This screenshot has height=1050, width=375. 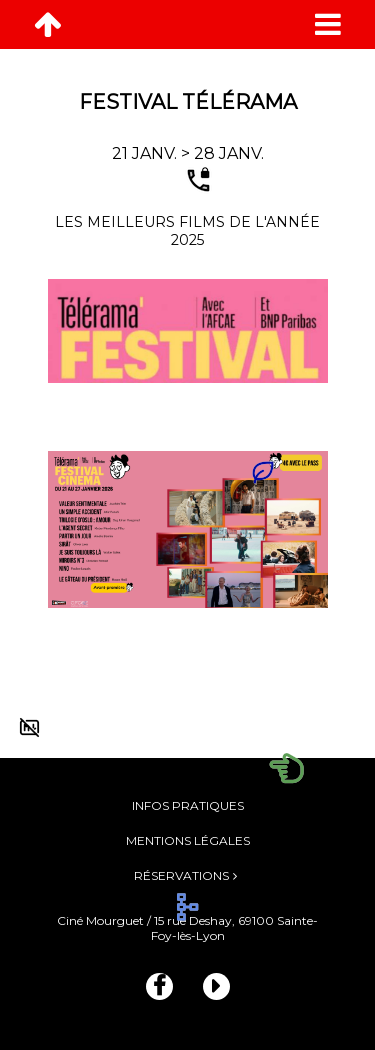 I want to click on navigate to previous item or section, so click(x=287, y=768).